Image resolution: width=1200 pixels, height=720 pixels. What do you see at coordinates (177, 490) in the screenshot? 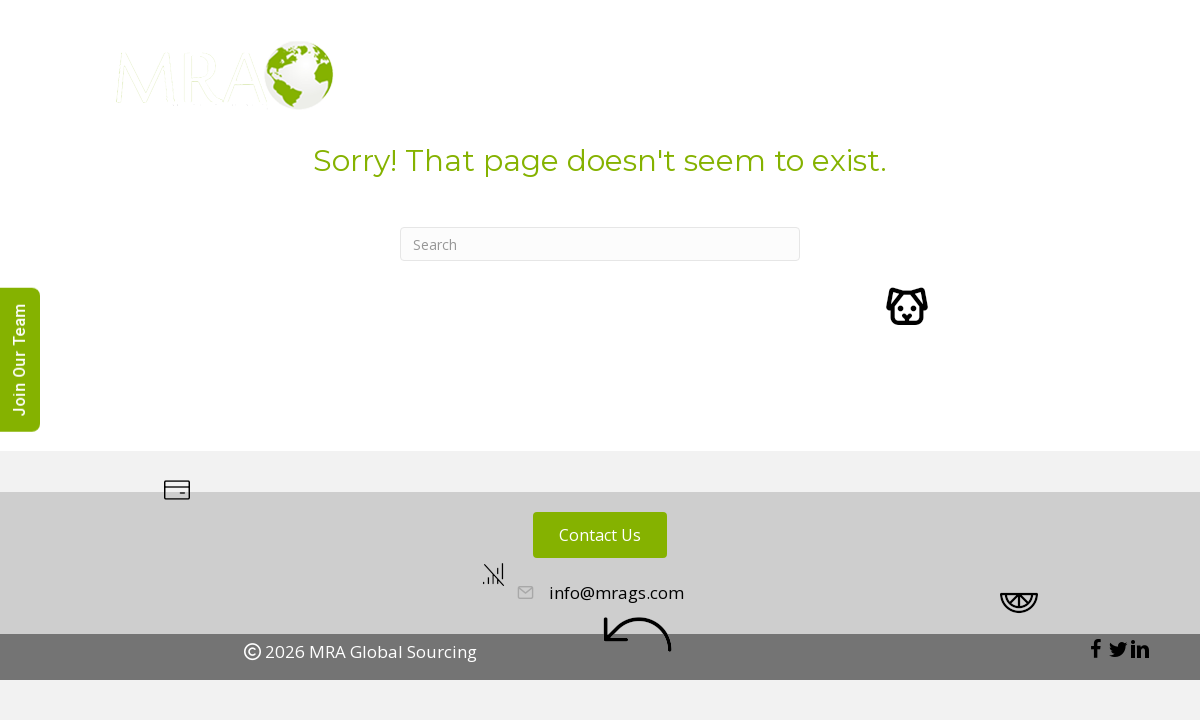
I see `manage payment methods` at bounding box center [177, 490].